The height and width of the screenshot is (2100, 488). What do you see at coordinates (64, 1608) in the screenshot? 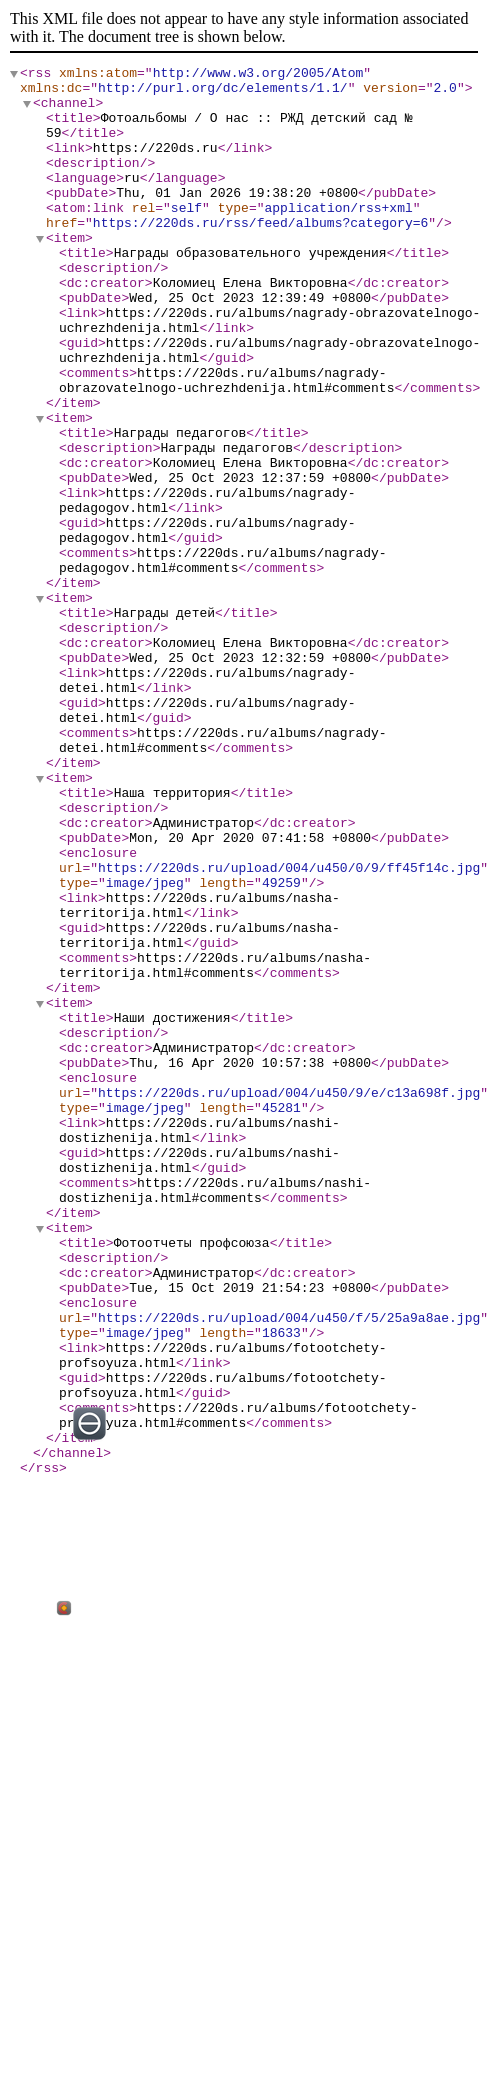
I see `launch OpenRA Command & Conquer game` at bounding box center [64, 1608].